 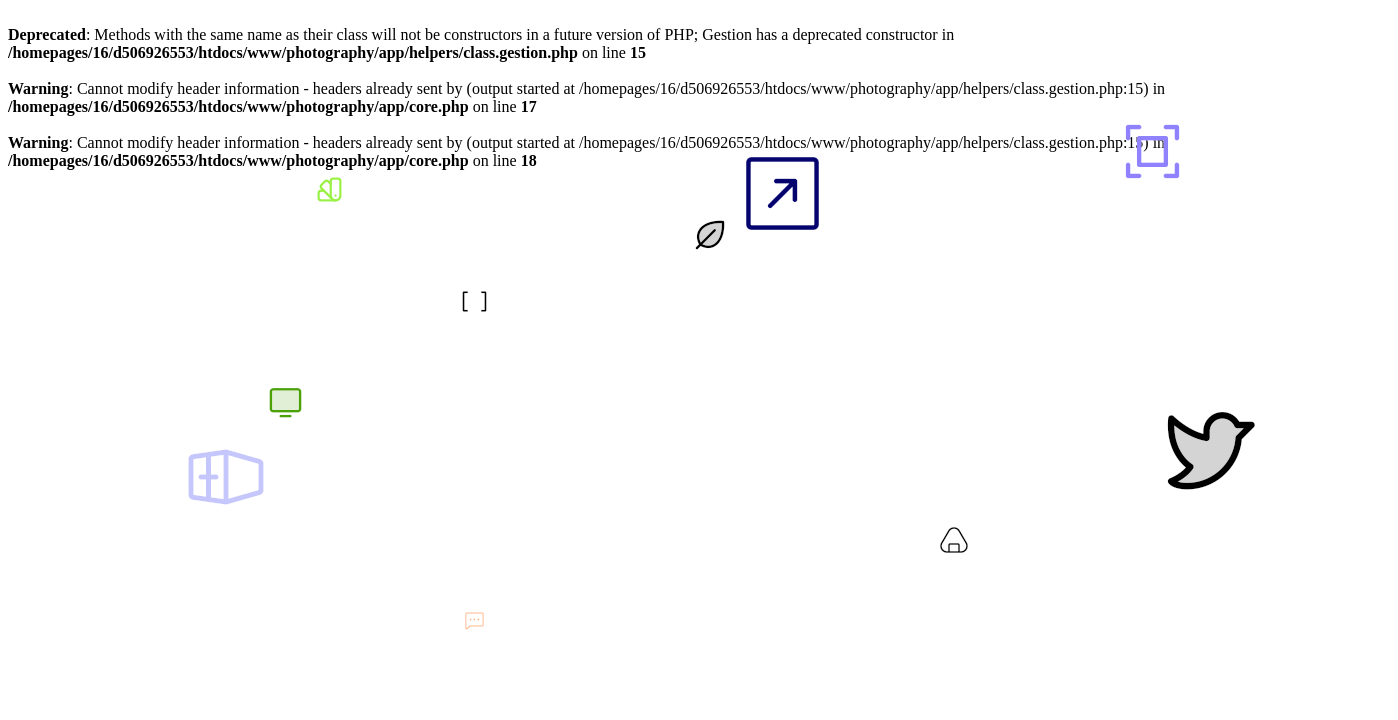 What do you see at coordinates (1152, 151) in the screenshot?
I see `scan a QR code or barcode` at bounding box center [1152, 151].